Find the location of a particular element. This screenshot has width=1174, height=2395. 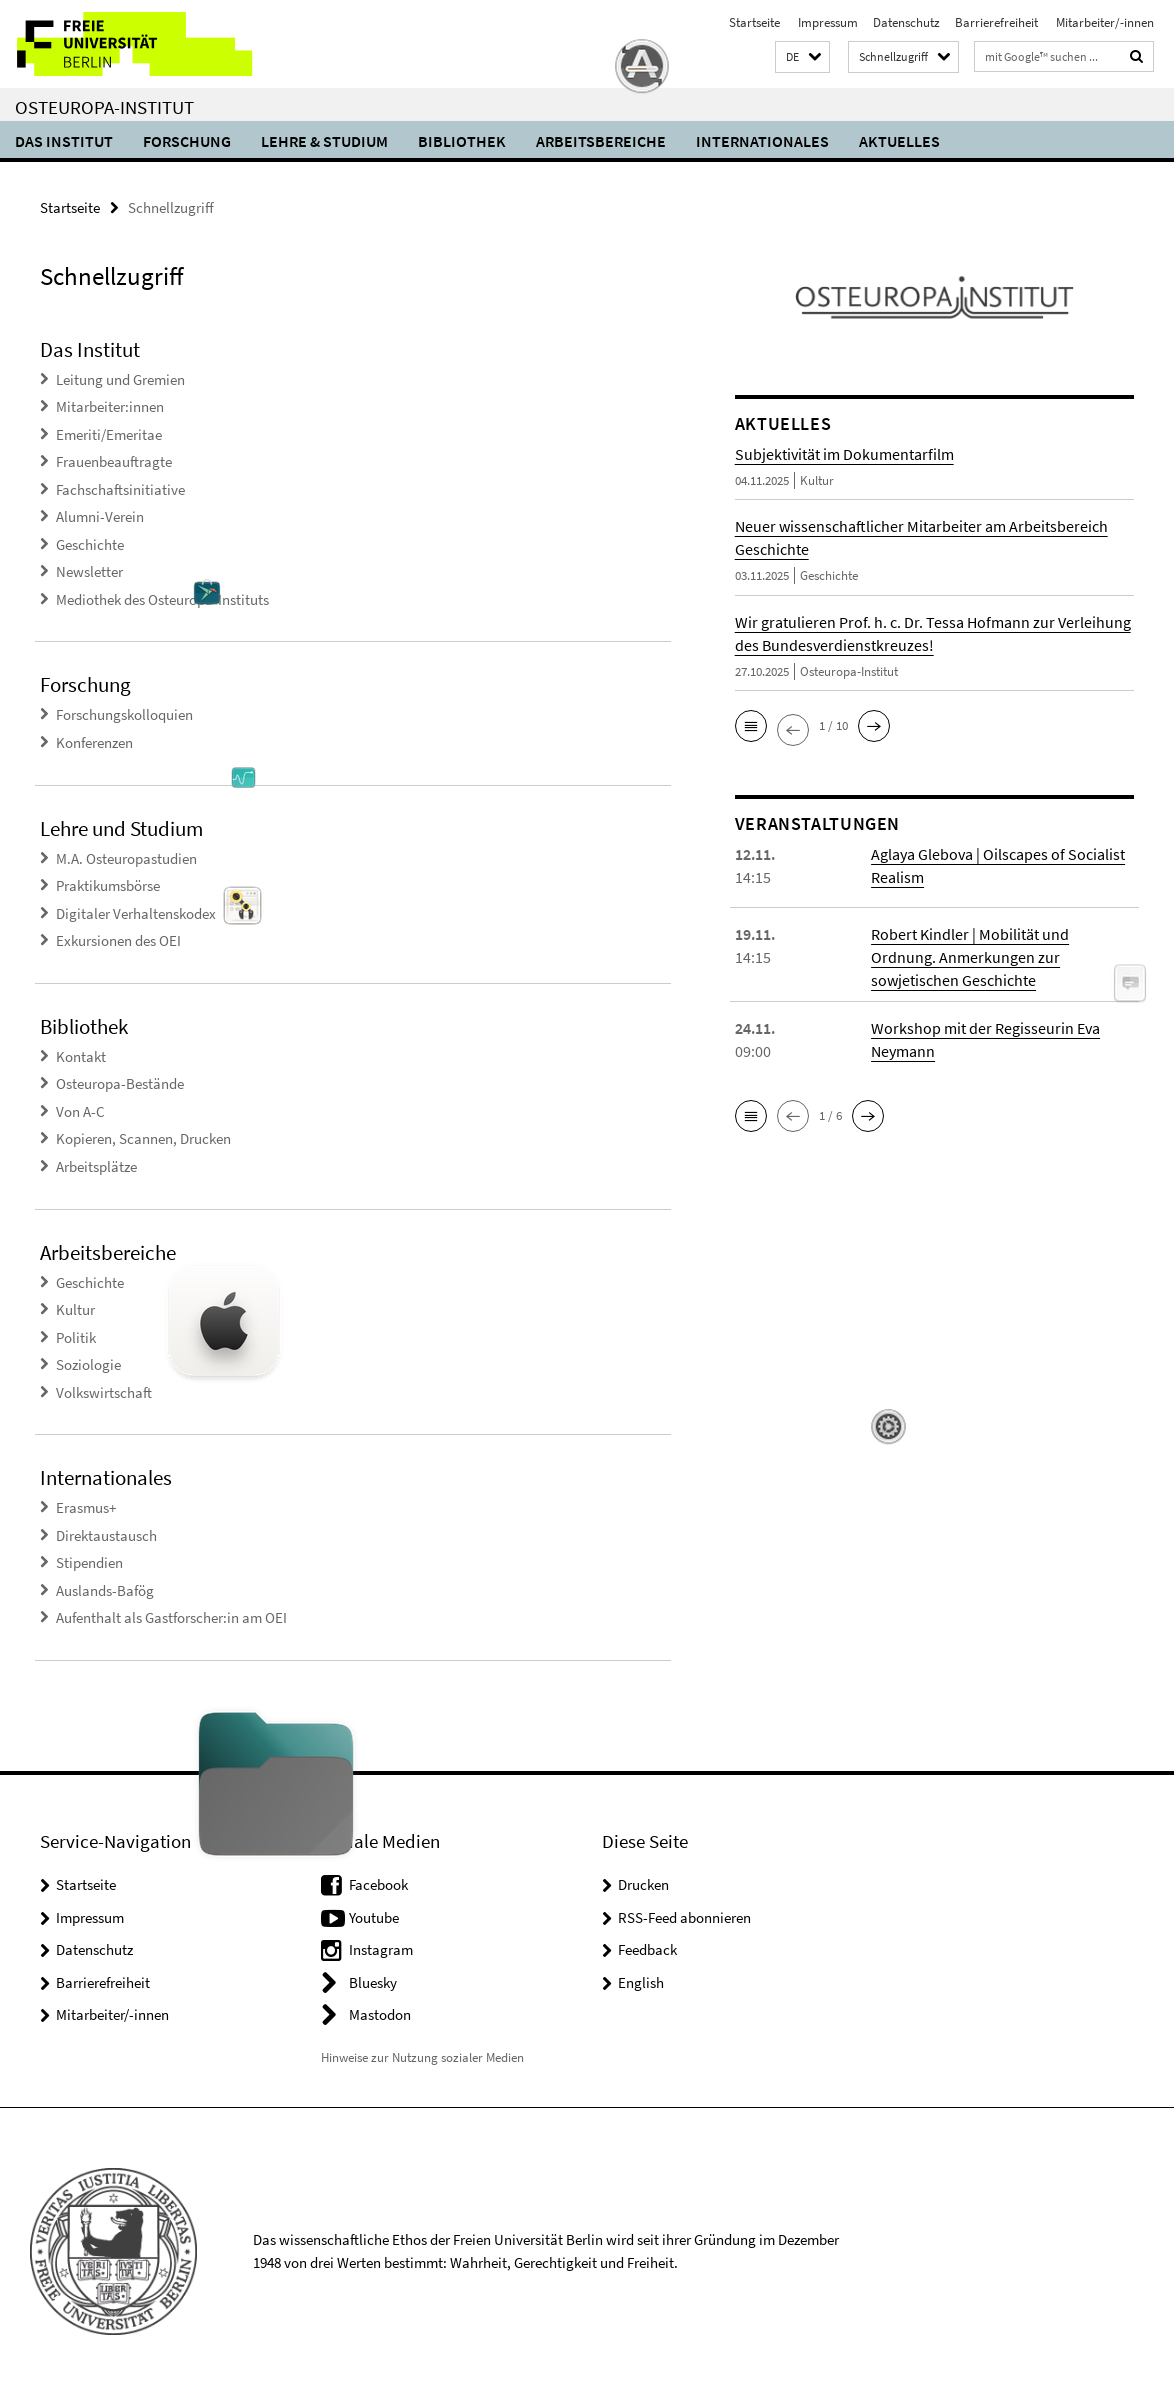

open GNOME Builder IDE is located at coordinates (242, 905).